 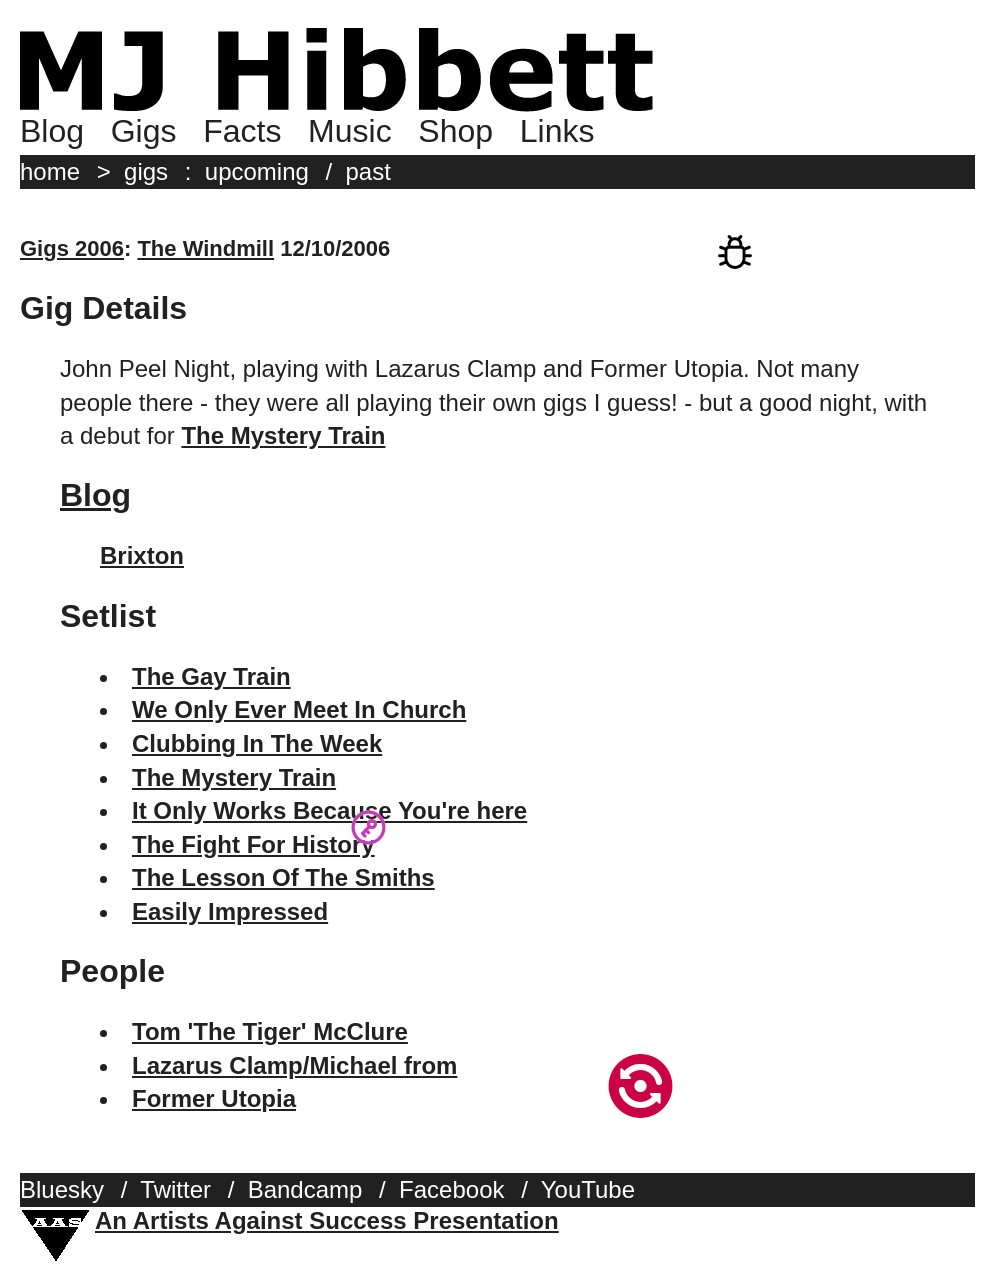 I want to click on report a bug or issue, so click(x=735, y=252).